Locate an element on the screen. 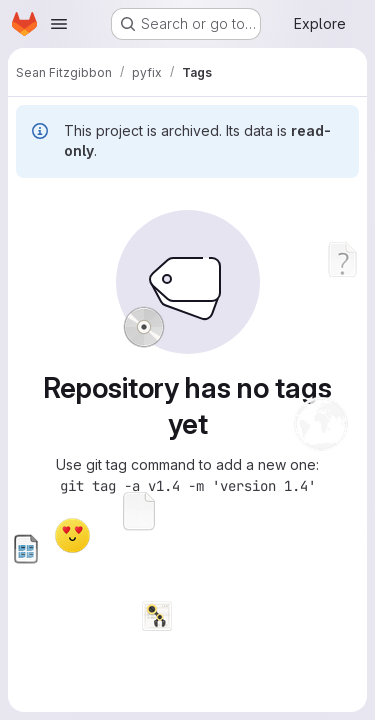  open the Socialize social networking app is located at coordinates (72, 535).